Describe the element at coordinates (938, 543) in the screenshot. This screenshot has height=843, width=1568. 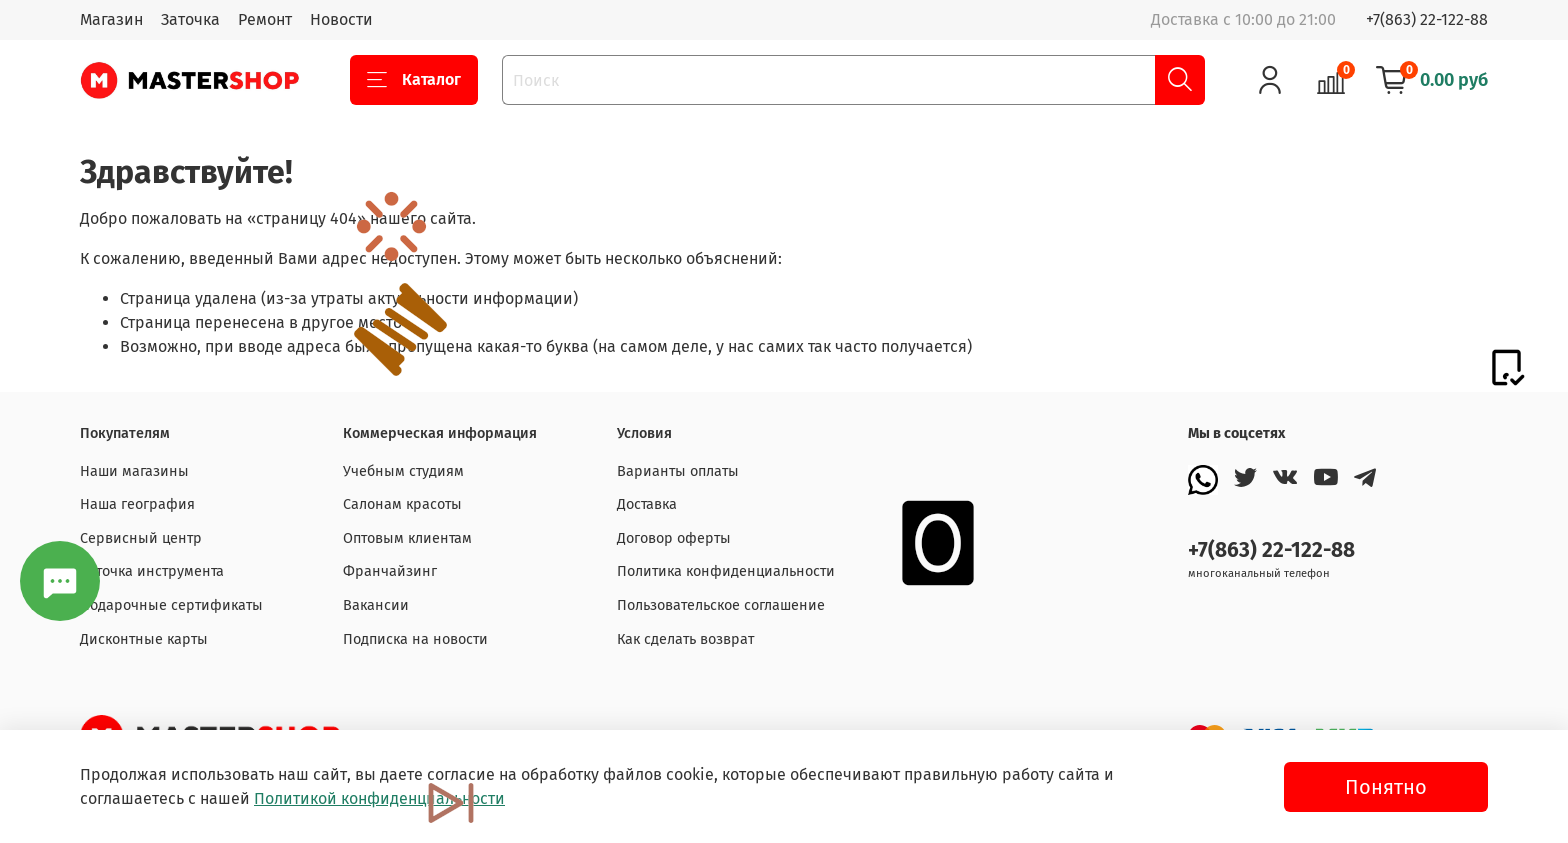
I see `indicates zero or no items` at that location.